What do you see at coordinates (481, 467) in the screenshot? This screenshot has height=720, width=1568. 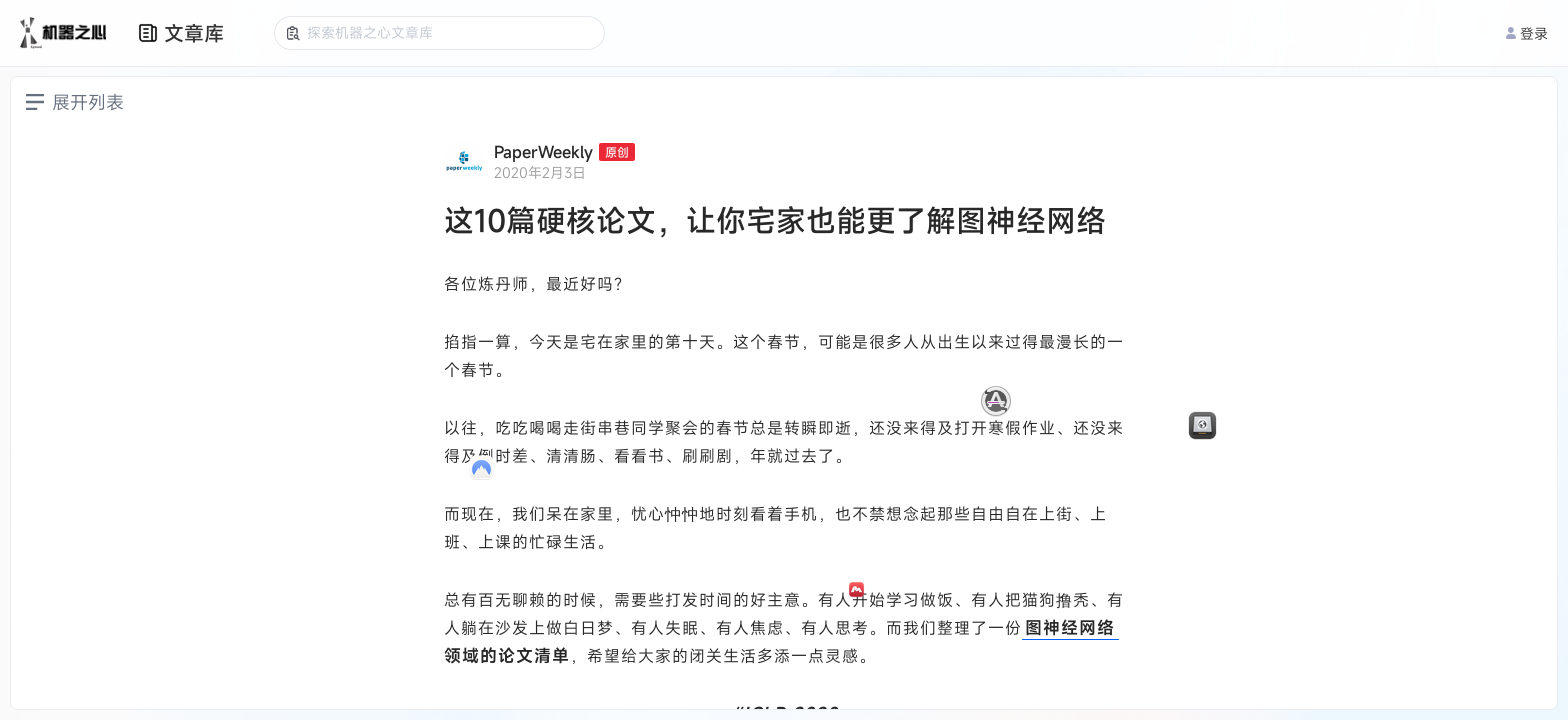 I see `open nordvpn application` at bounding box center [481, 467].